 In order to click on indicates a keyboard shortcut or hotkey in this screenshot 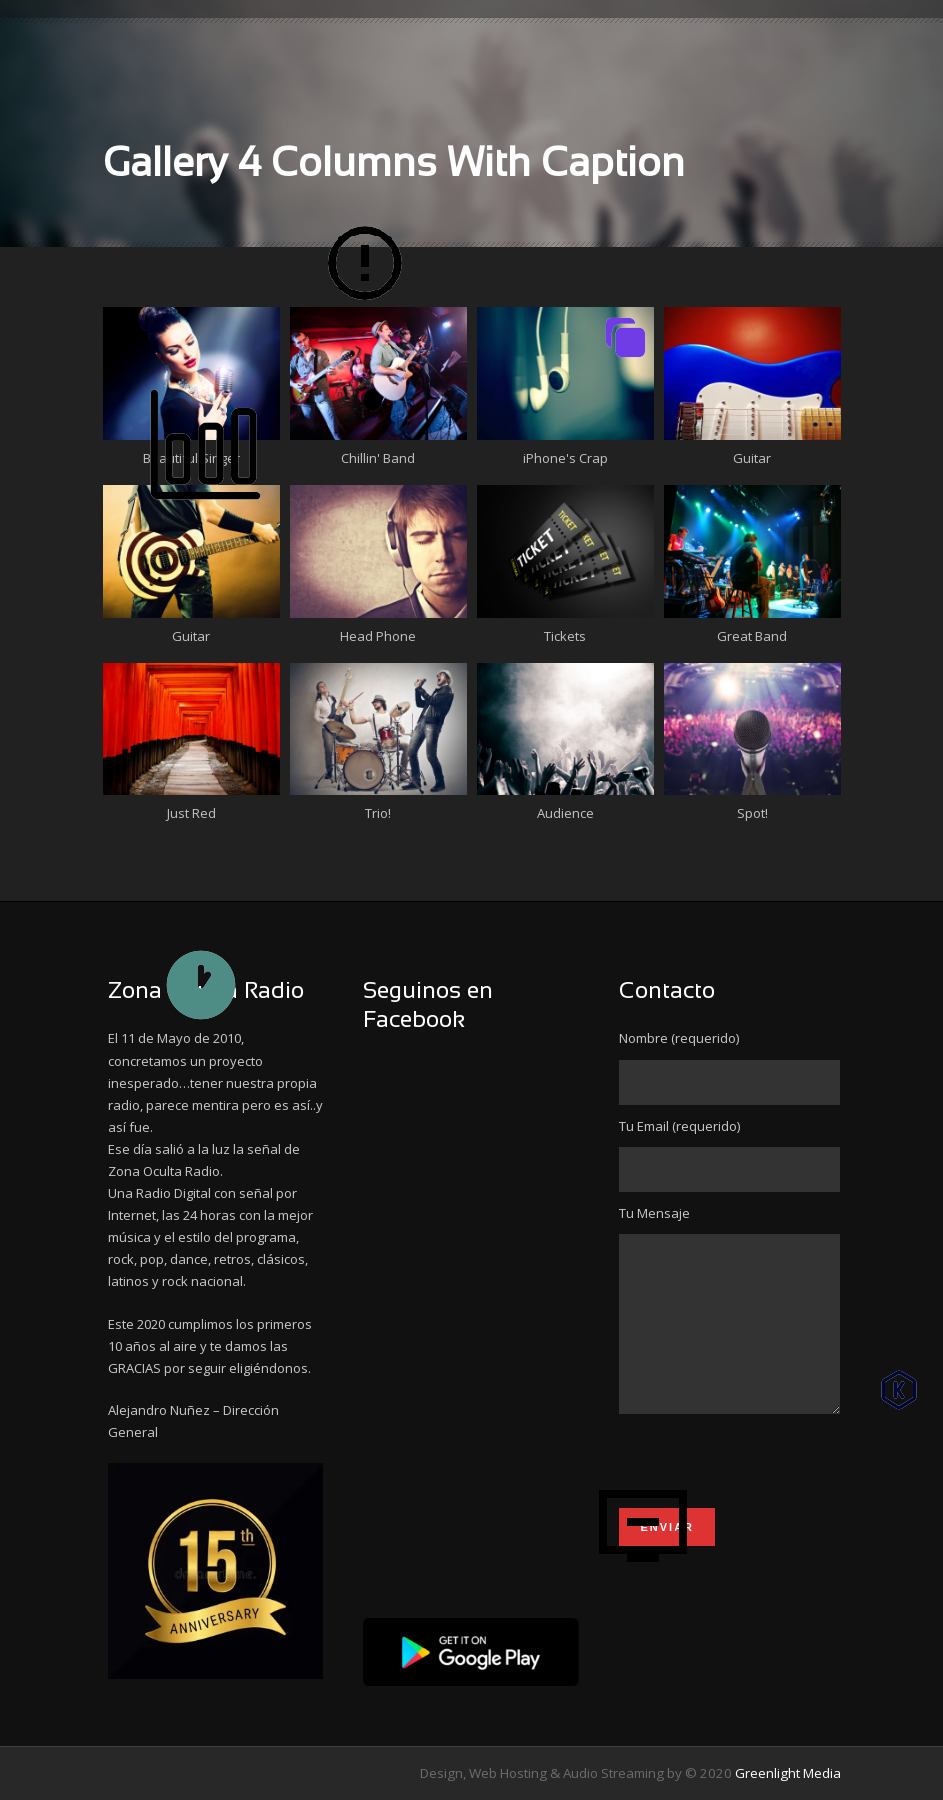, I will do `click(899, 1390)`.